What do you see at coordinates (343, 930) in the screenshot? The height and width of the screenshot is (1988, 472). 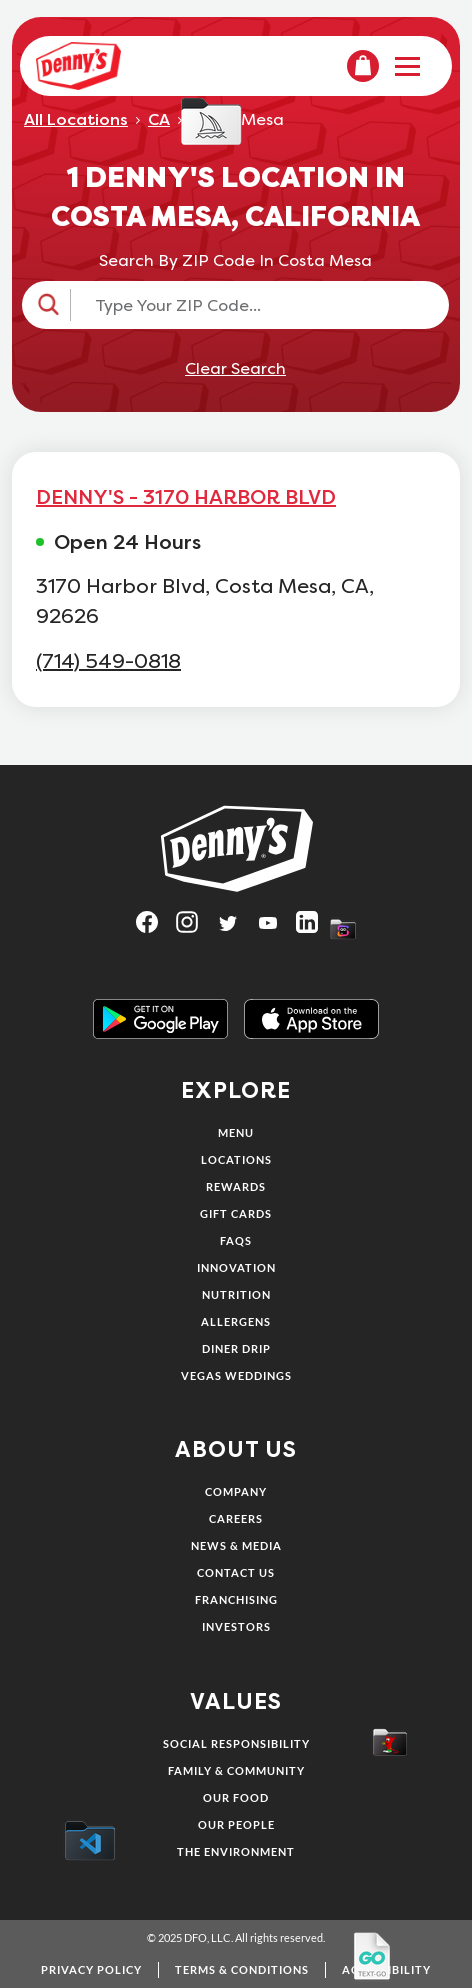 I see `folder containing JetBrains Qodana project files` at bounding box center [343, 930].